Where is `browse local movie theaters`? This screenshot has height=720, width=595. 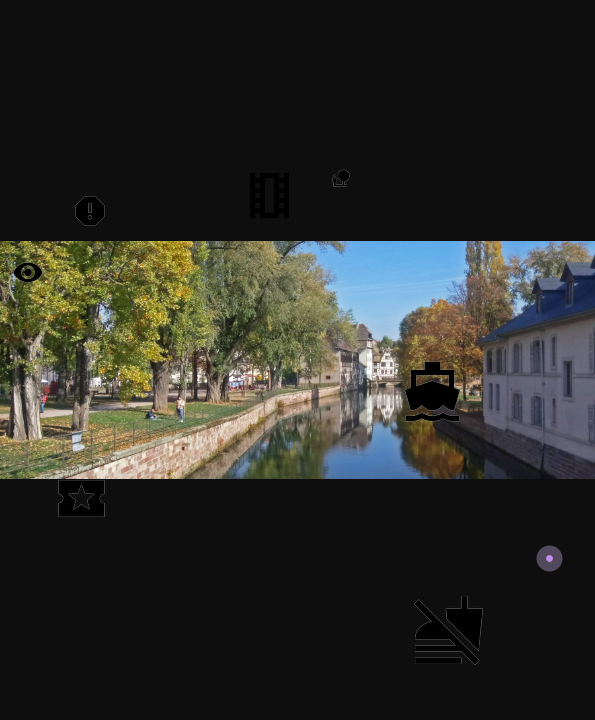
browse local movie theaters is located at coordinates (269, 195).